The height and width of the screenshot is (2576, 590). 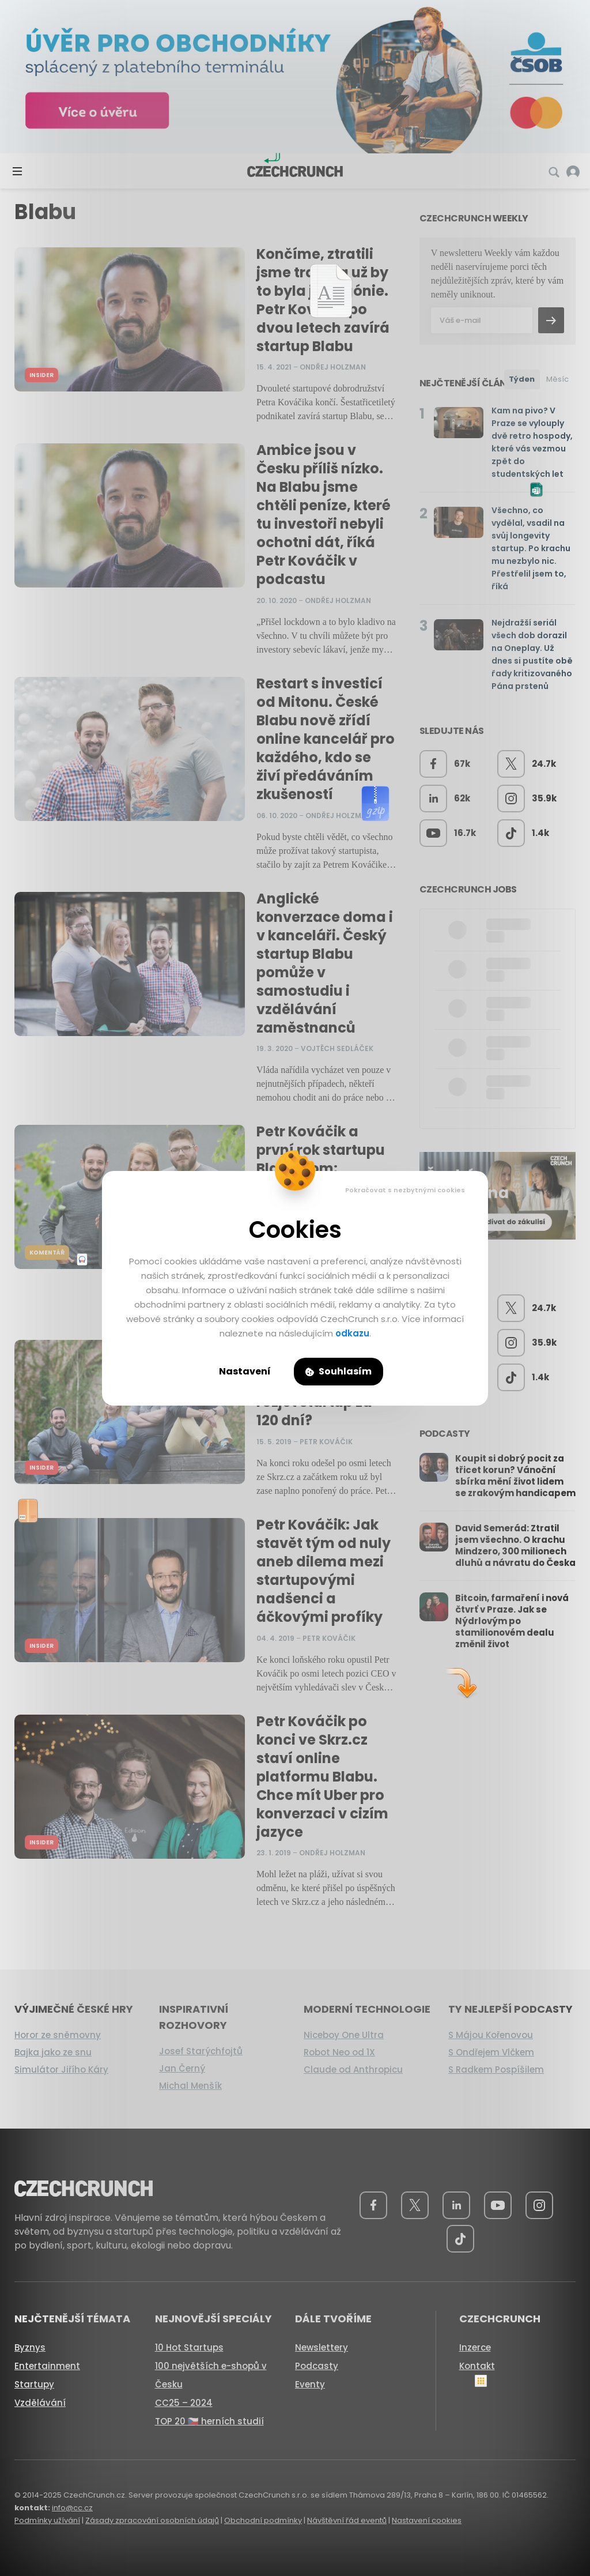 I want to click on rotate object clockwise, so click(x=463, y=1684).